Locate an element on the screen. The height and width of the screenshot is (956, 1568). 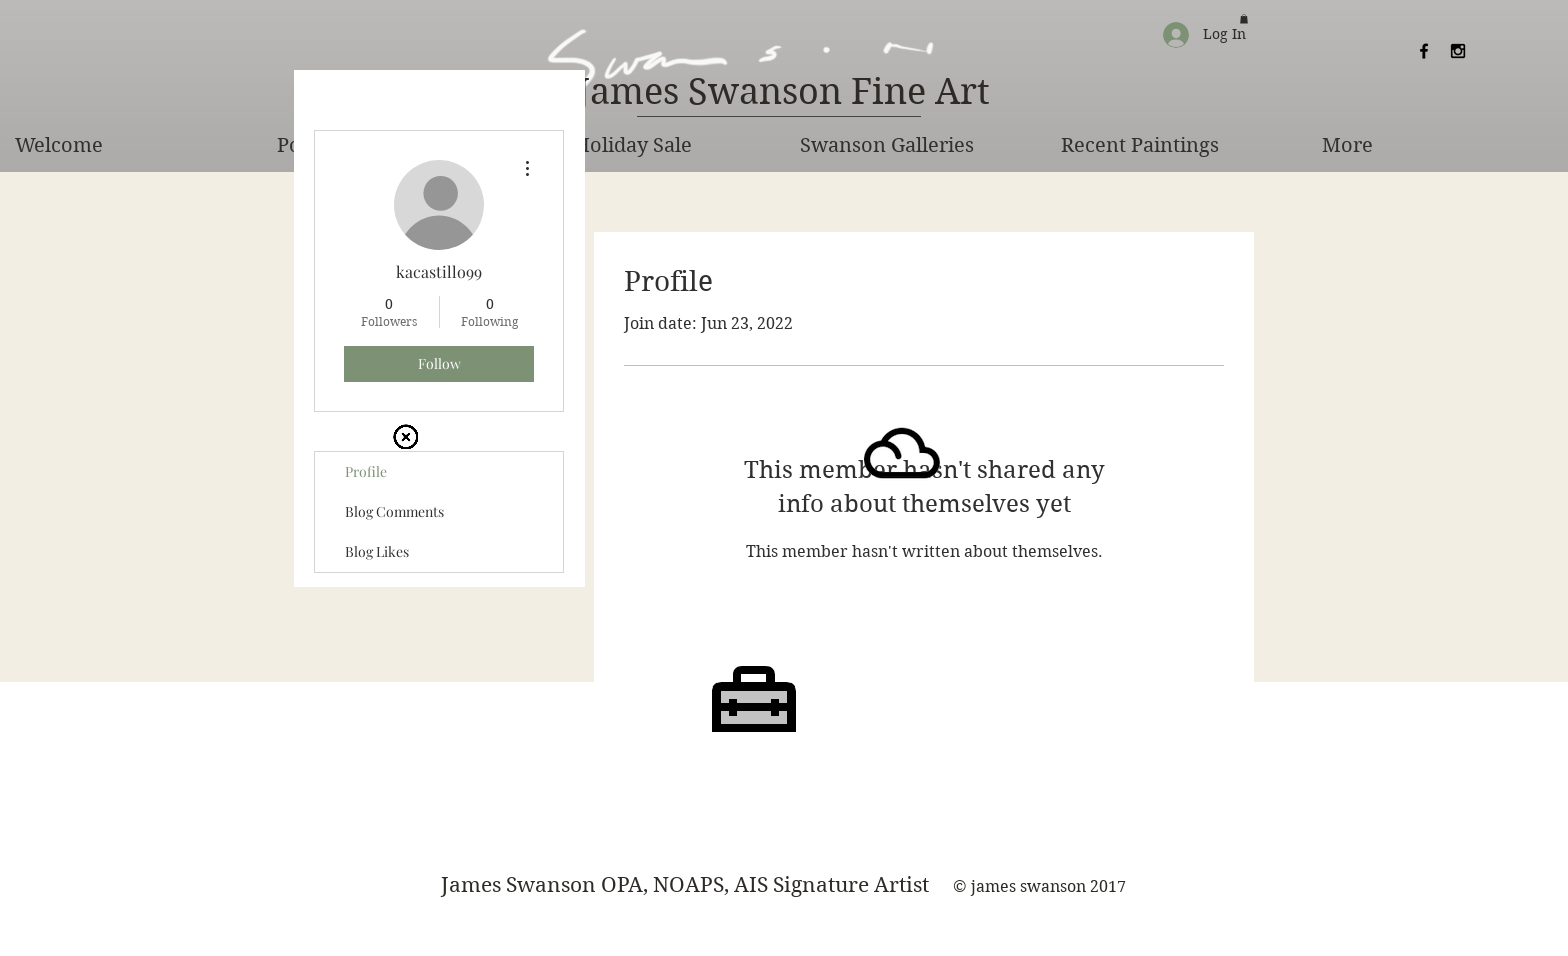
access home repair services is located at coordinates (754, 699).